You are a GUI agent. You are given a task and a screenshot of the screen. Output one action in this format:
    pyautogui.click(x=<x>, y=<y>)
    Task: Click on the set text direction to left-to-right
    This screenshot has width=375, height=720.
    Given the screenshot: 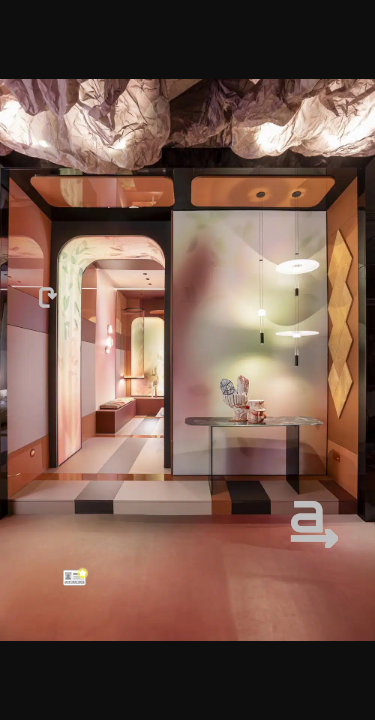 What is the action you would take?
    pyautogui.click(x=313, y=526)
    